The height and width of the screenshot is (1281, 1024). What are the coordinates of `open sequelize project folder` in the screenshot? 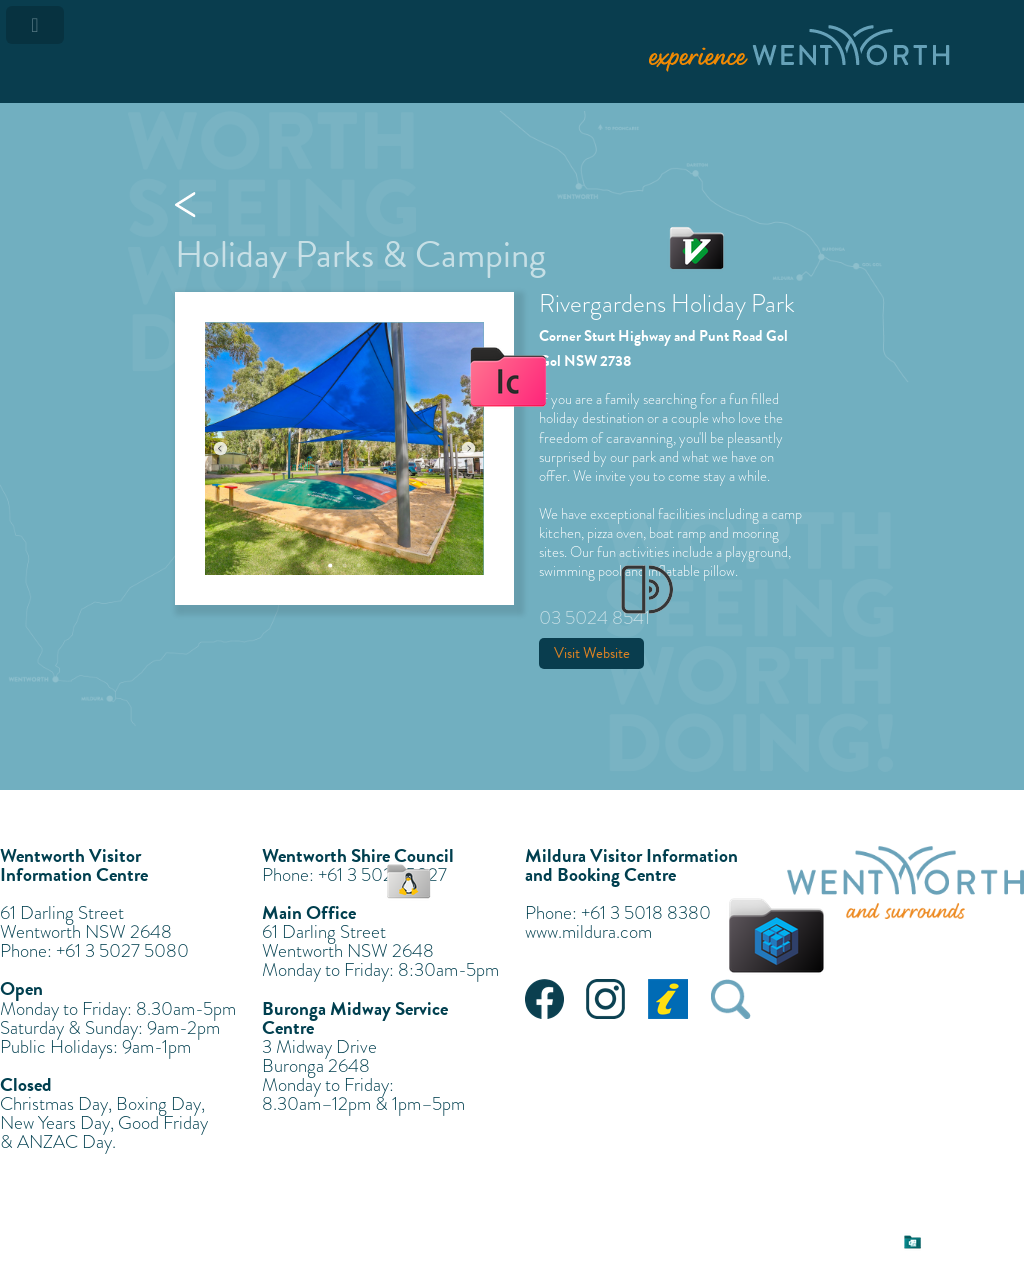 It's located at (776, 938).